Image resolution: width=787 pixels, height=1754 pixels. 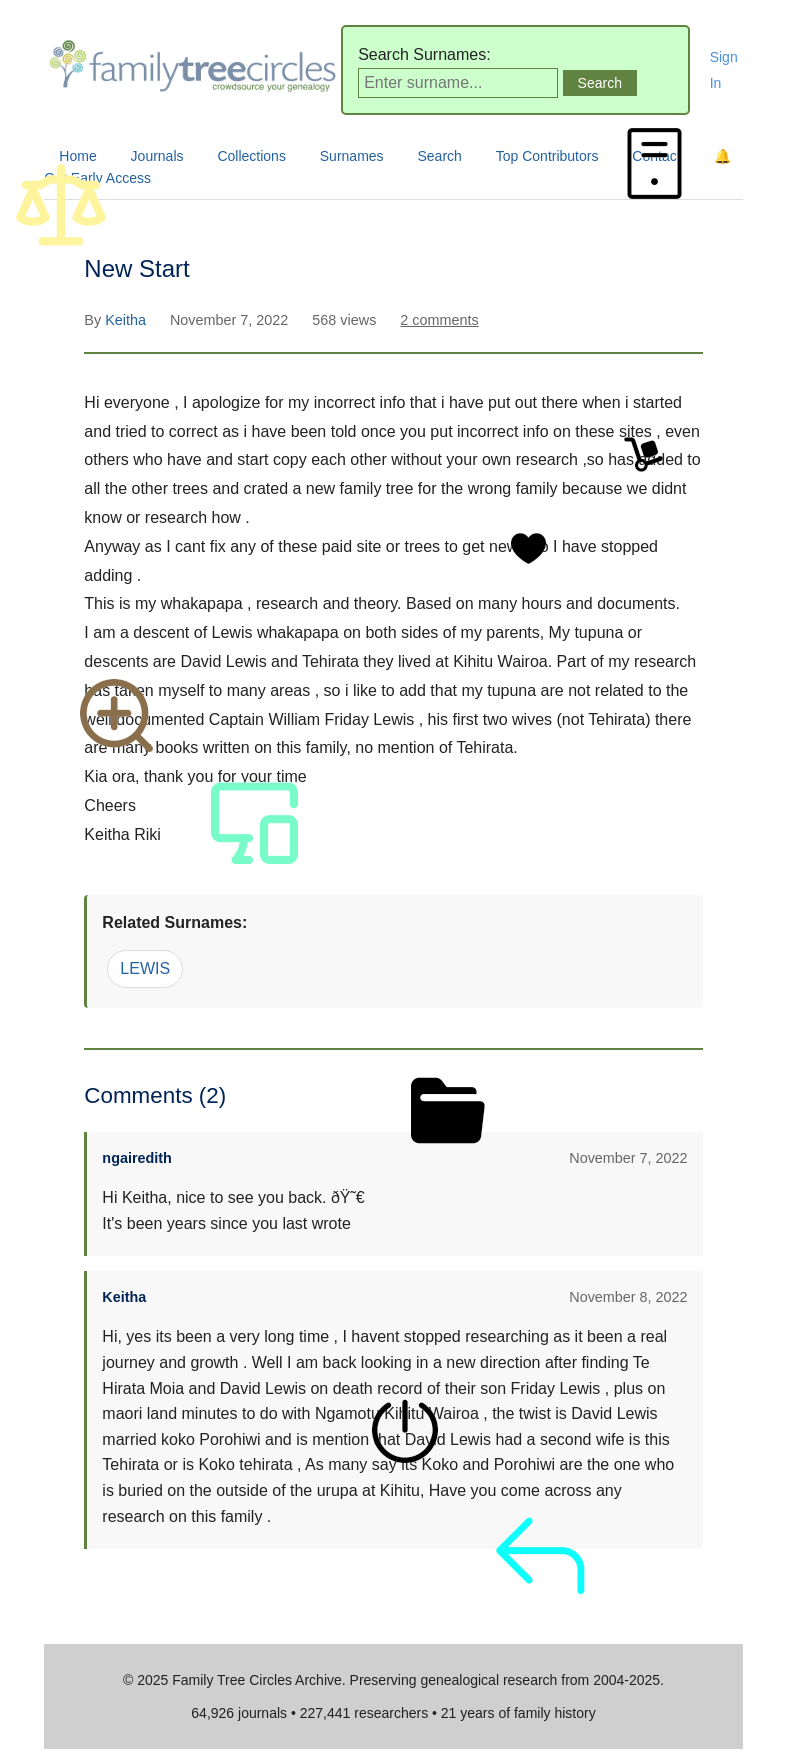 What do you see at coordinates (254, 820) in the screenshot?
I see `view connected devices` at bounding box center [254, 820].